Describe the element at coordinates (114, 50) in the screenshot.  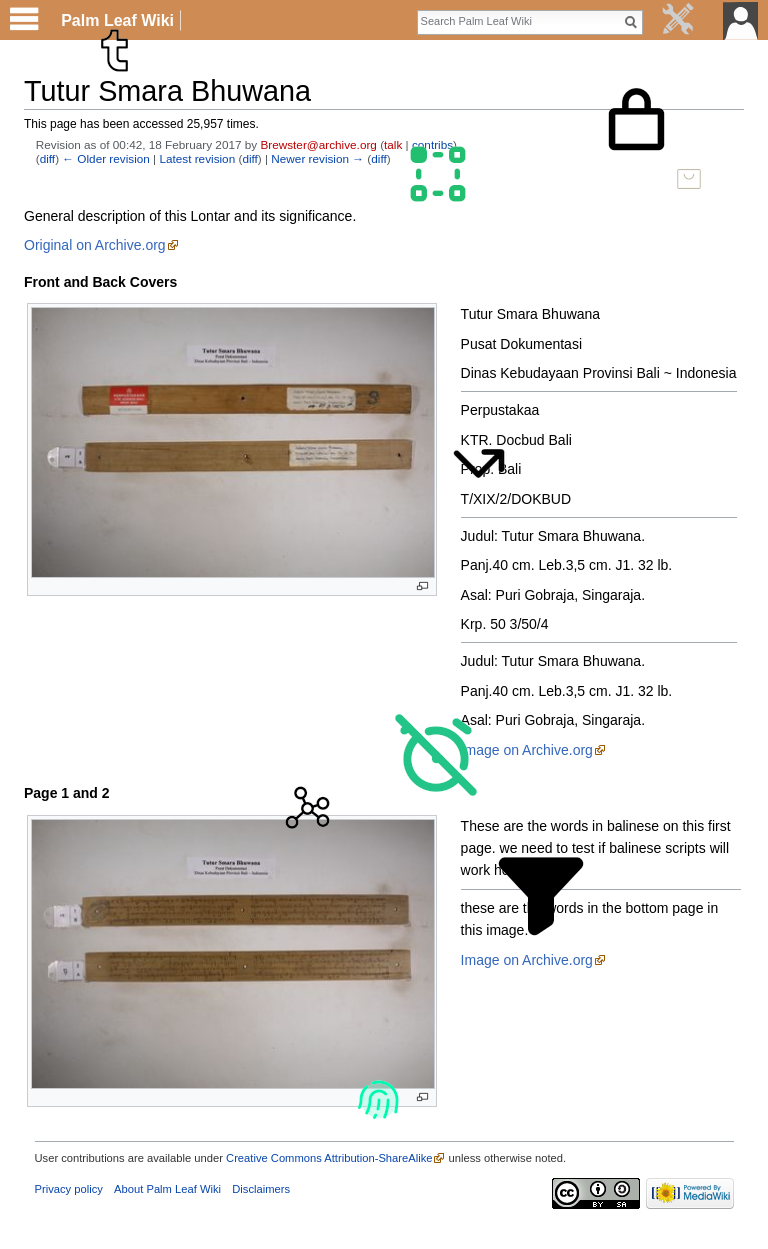
I see `open Tumblr app` at that location.